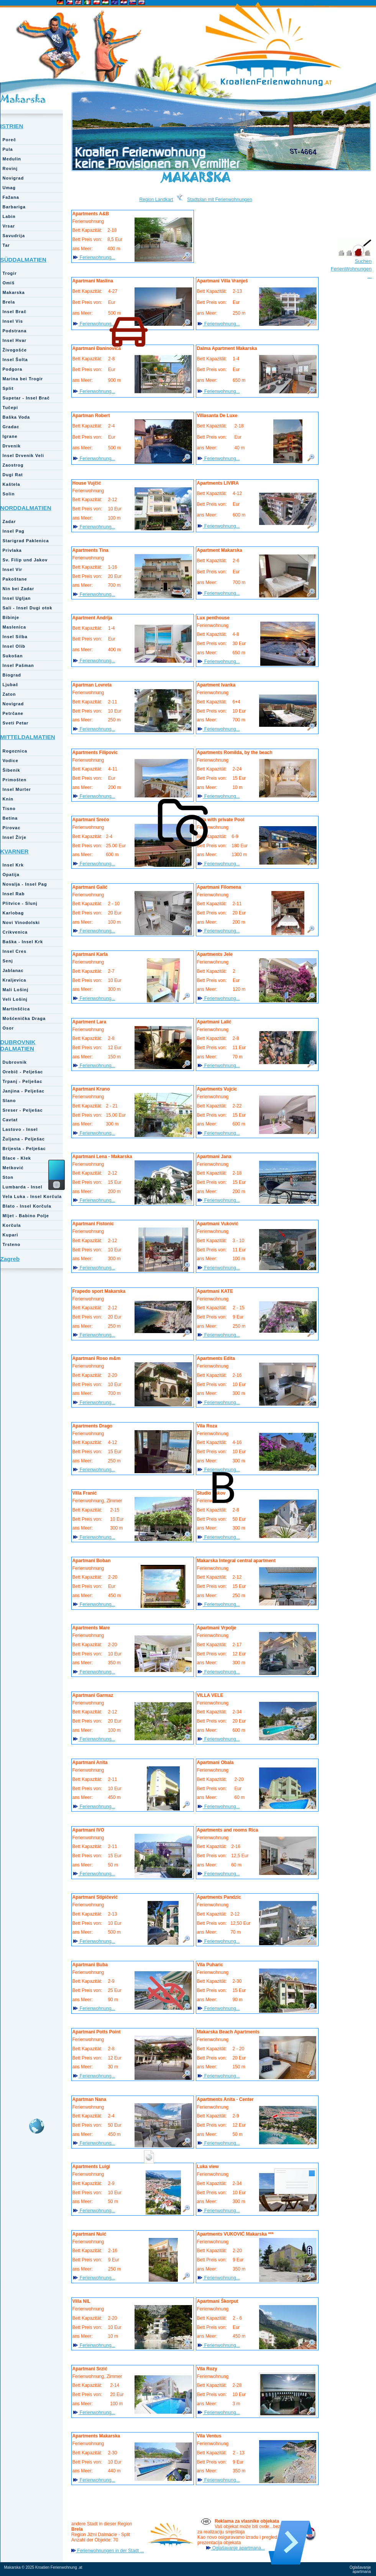 Image resolution: width=376 pixels, height=2576 pixels. Describe the element at coordinates (183, 822) in the screenshot. I see `view file history or recent activity` at that location.